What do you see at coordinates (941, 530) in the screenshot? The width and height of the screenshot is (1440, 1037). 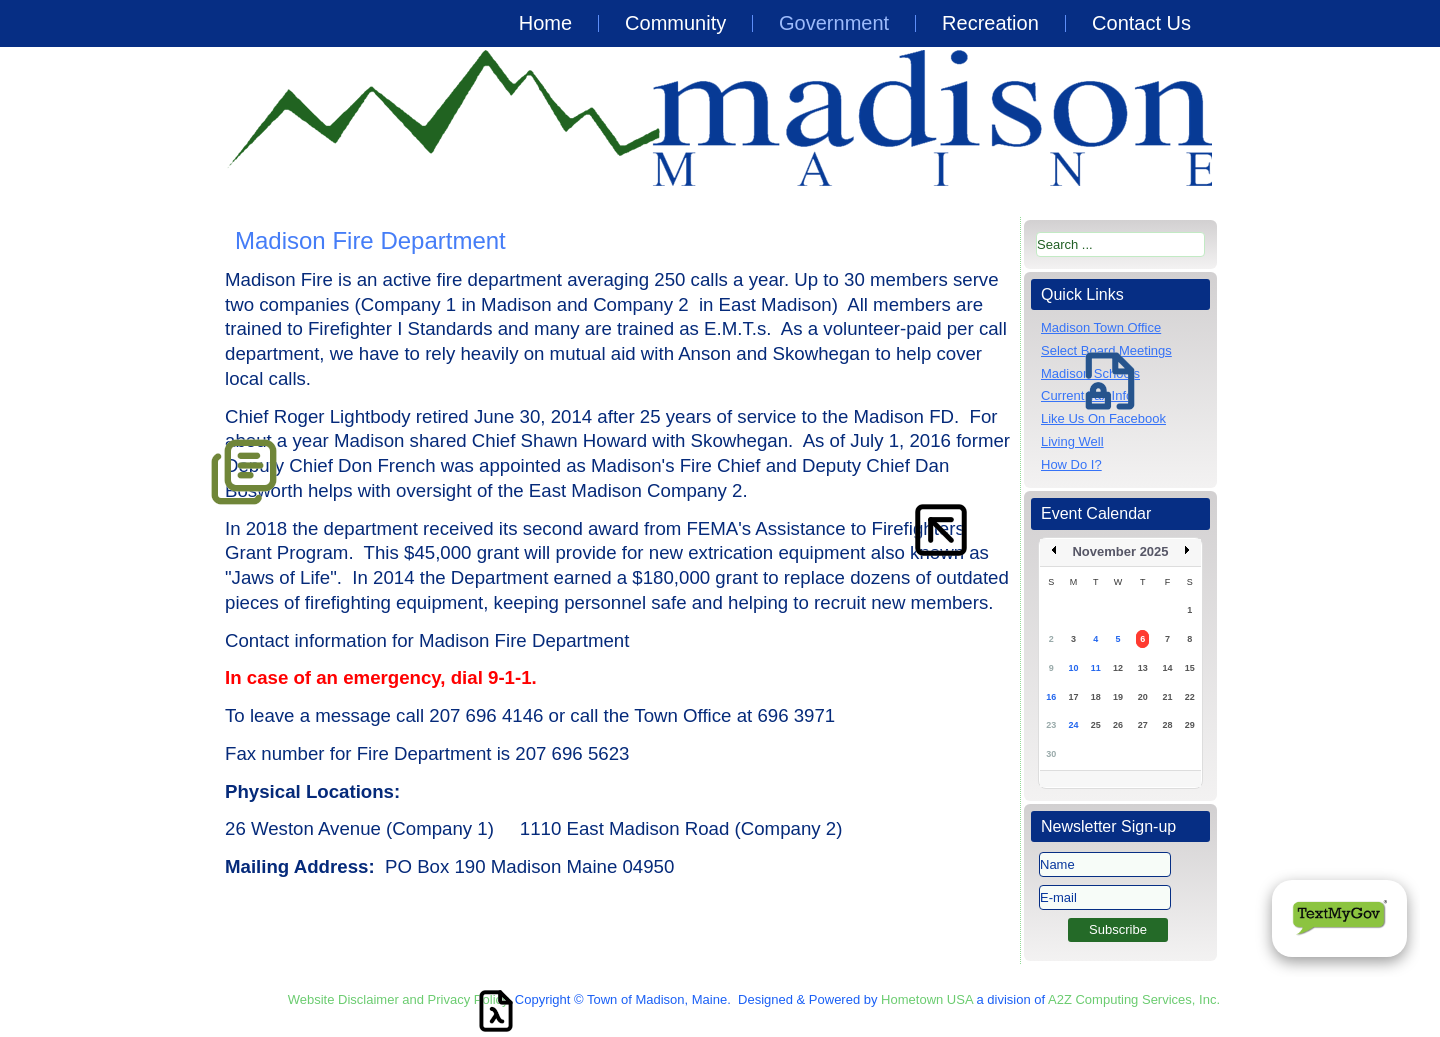 I see `navigate back to previous screen` at bounding box center [941, 530].